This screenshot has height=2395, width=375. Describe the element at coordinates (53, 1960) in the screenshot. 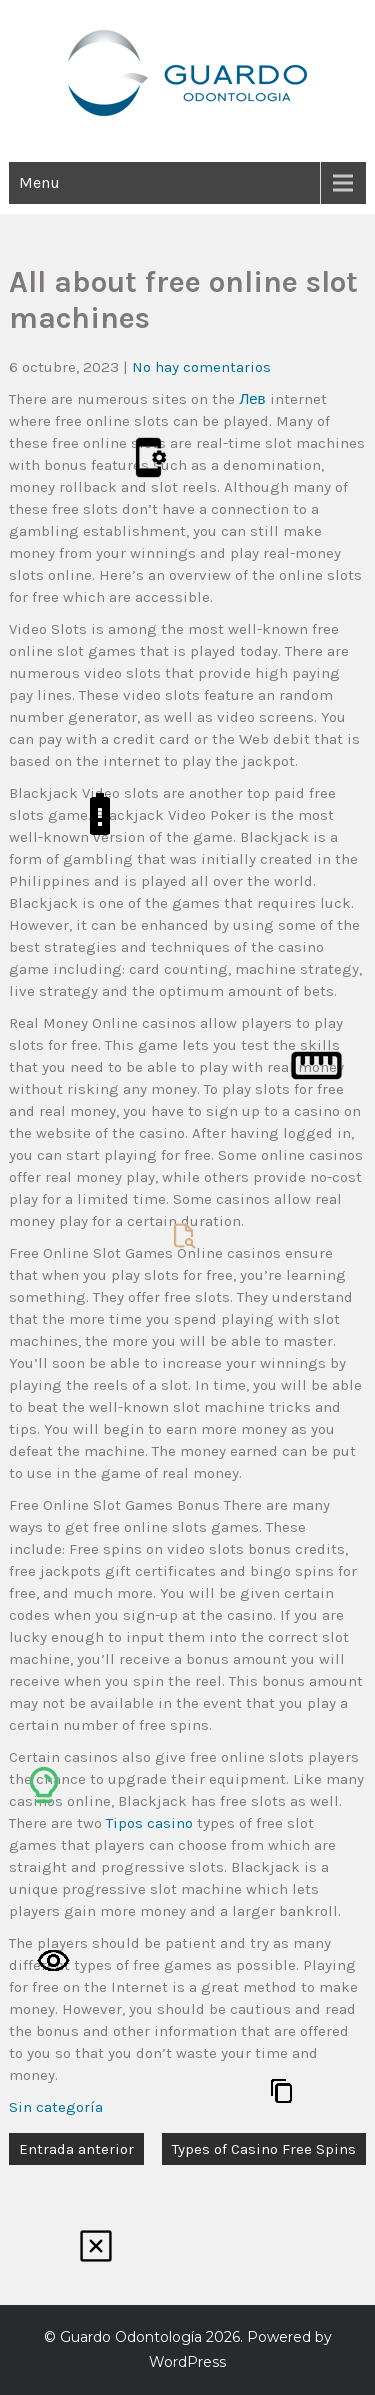

I see `toggle password visibility` at that location.